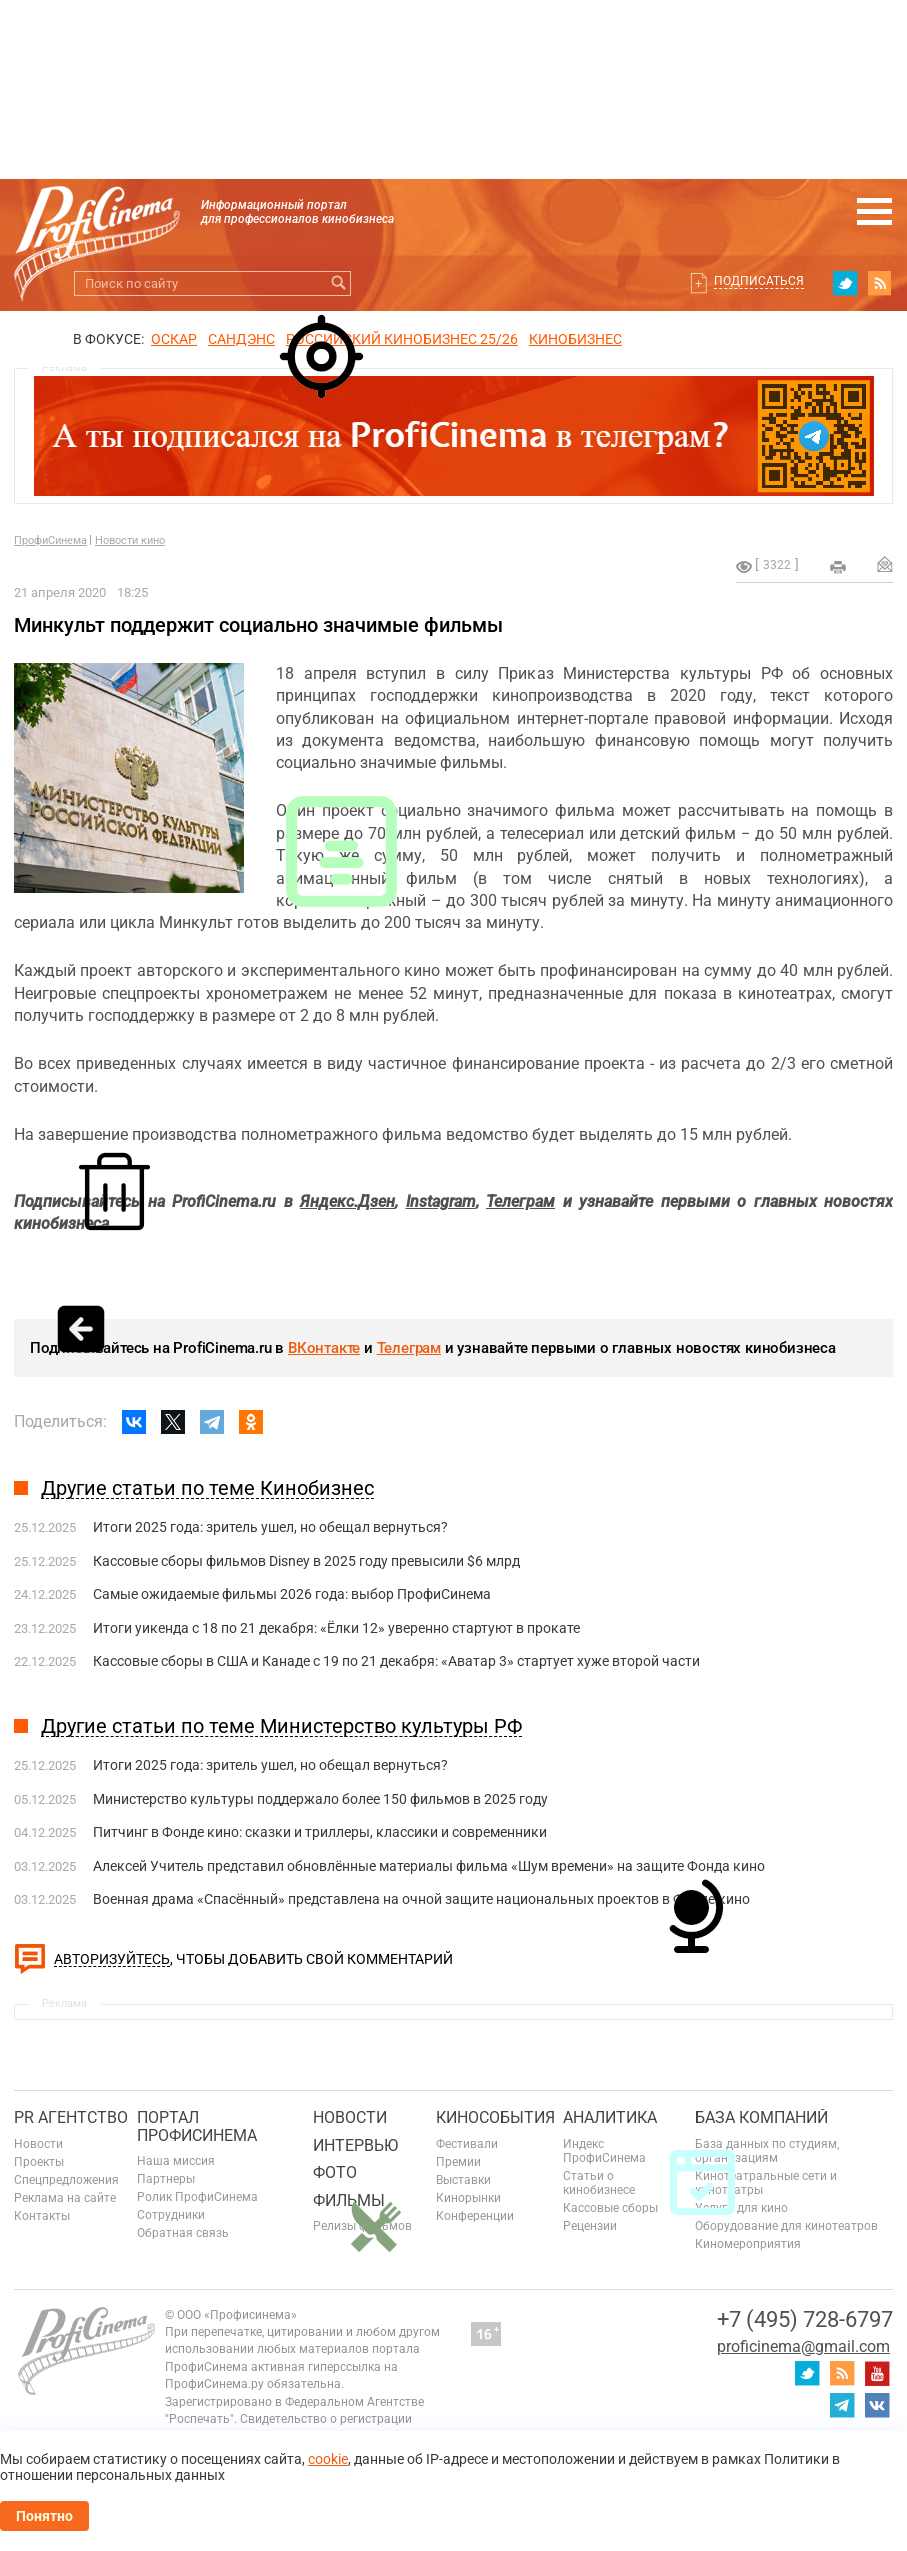  What do you see at coordinates (81, 1329) in the screenshot?
I see `go back to the previous screen` at bounding box center [81, 1329].